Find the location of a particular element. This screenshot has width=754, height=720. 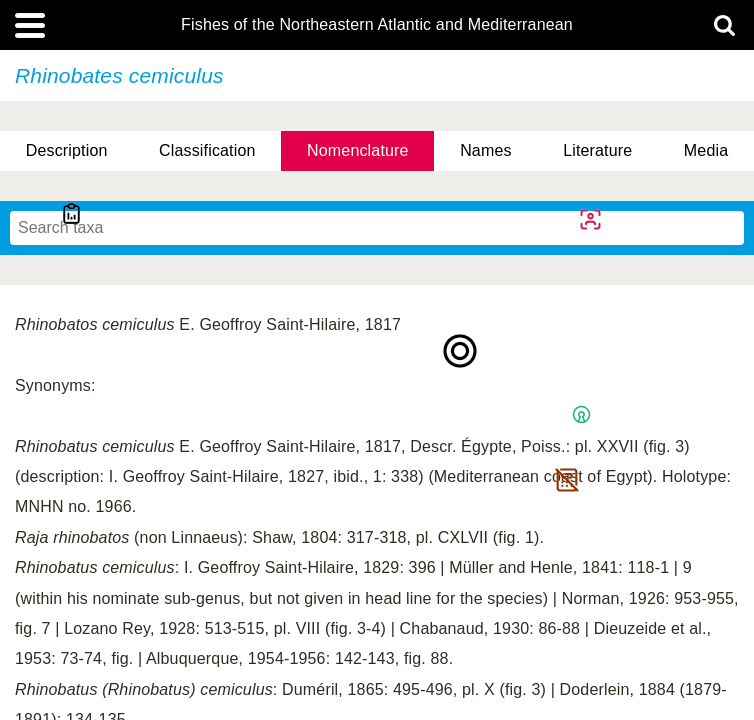

playstation circle button icon is located at coordinates (460, 351).